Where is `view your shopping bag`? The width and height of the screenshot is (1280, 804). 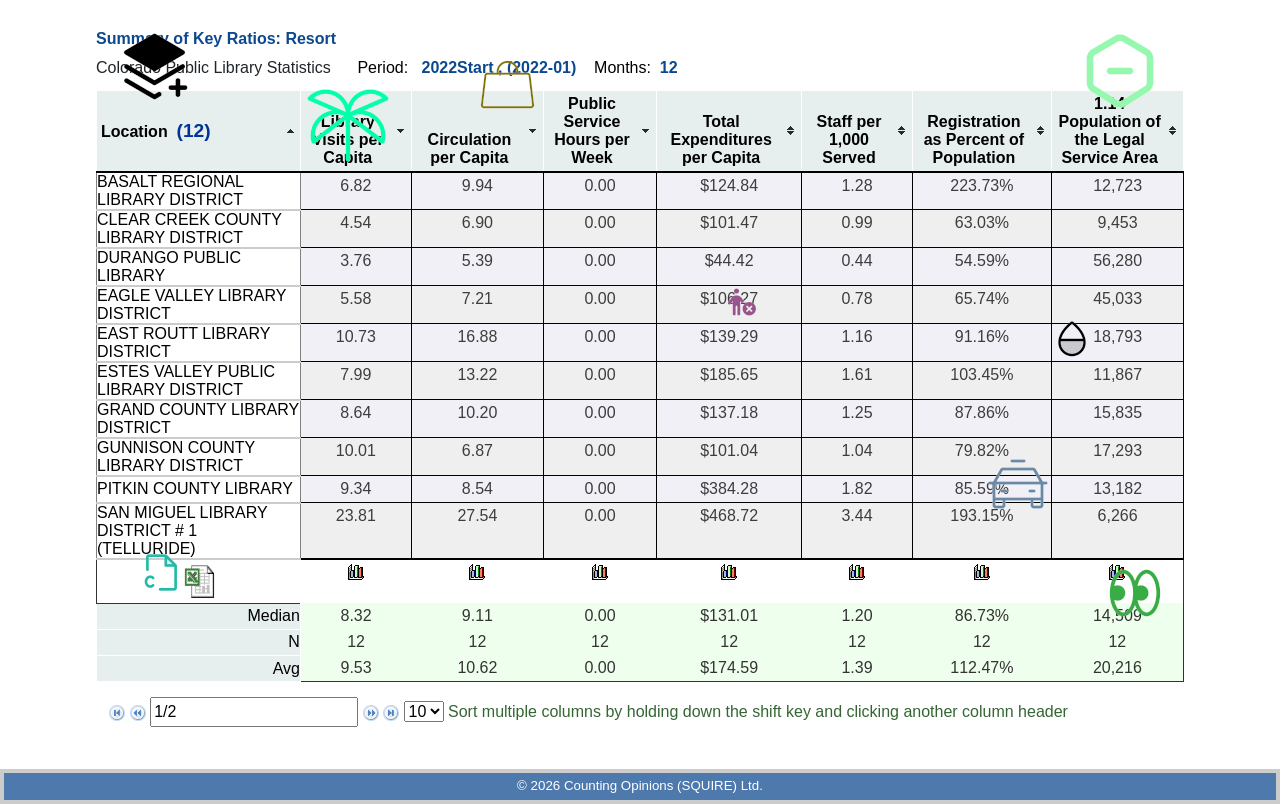
view your shopping bag is located at coordinates (507, 87).